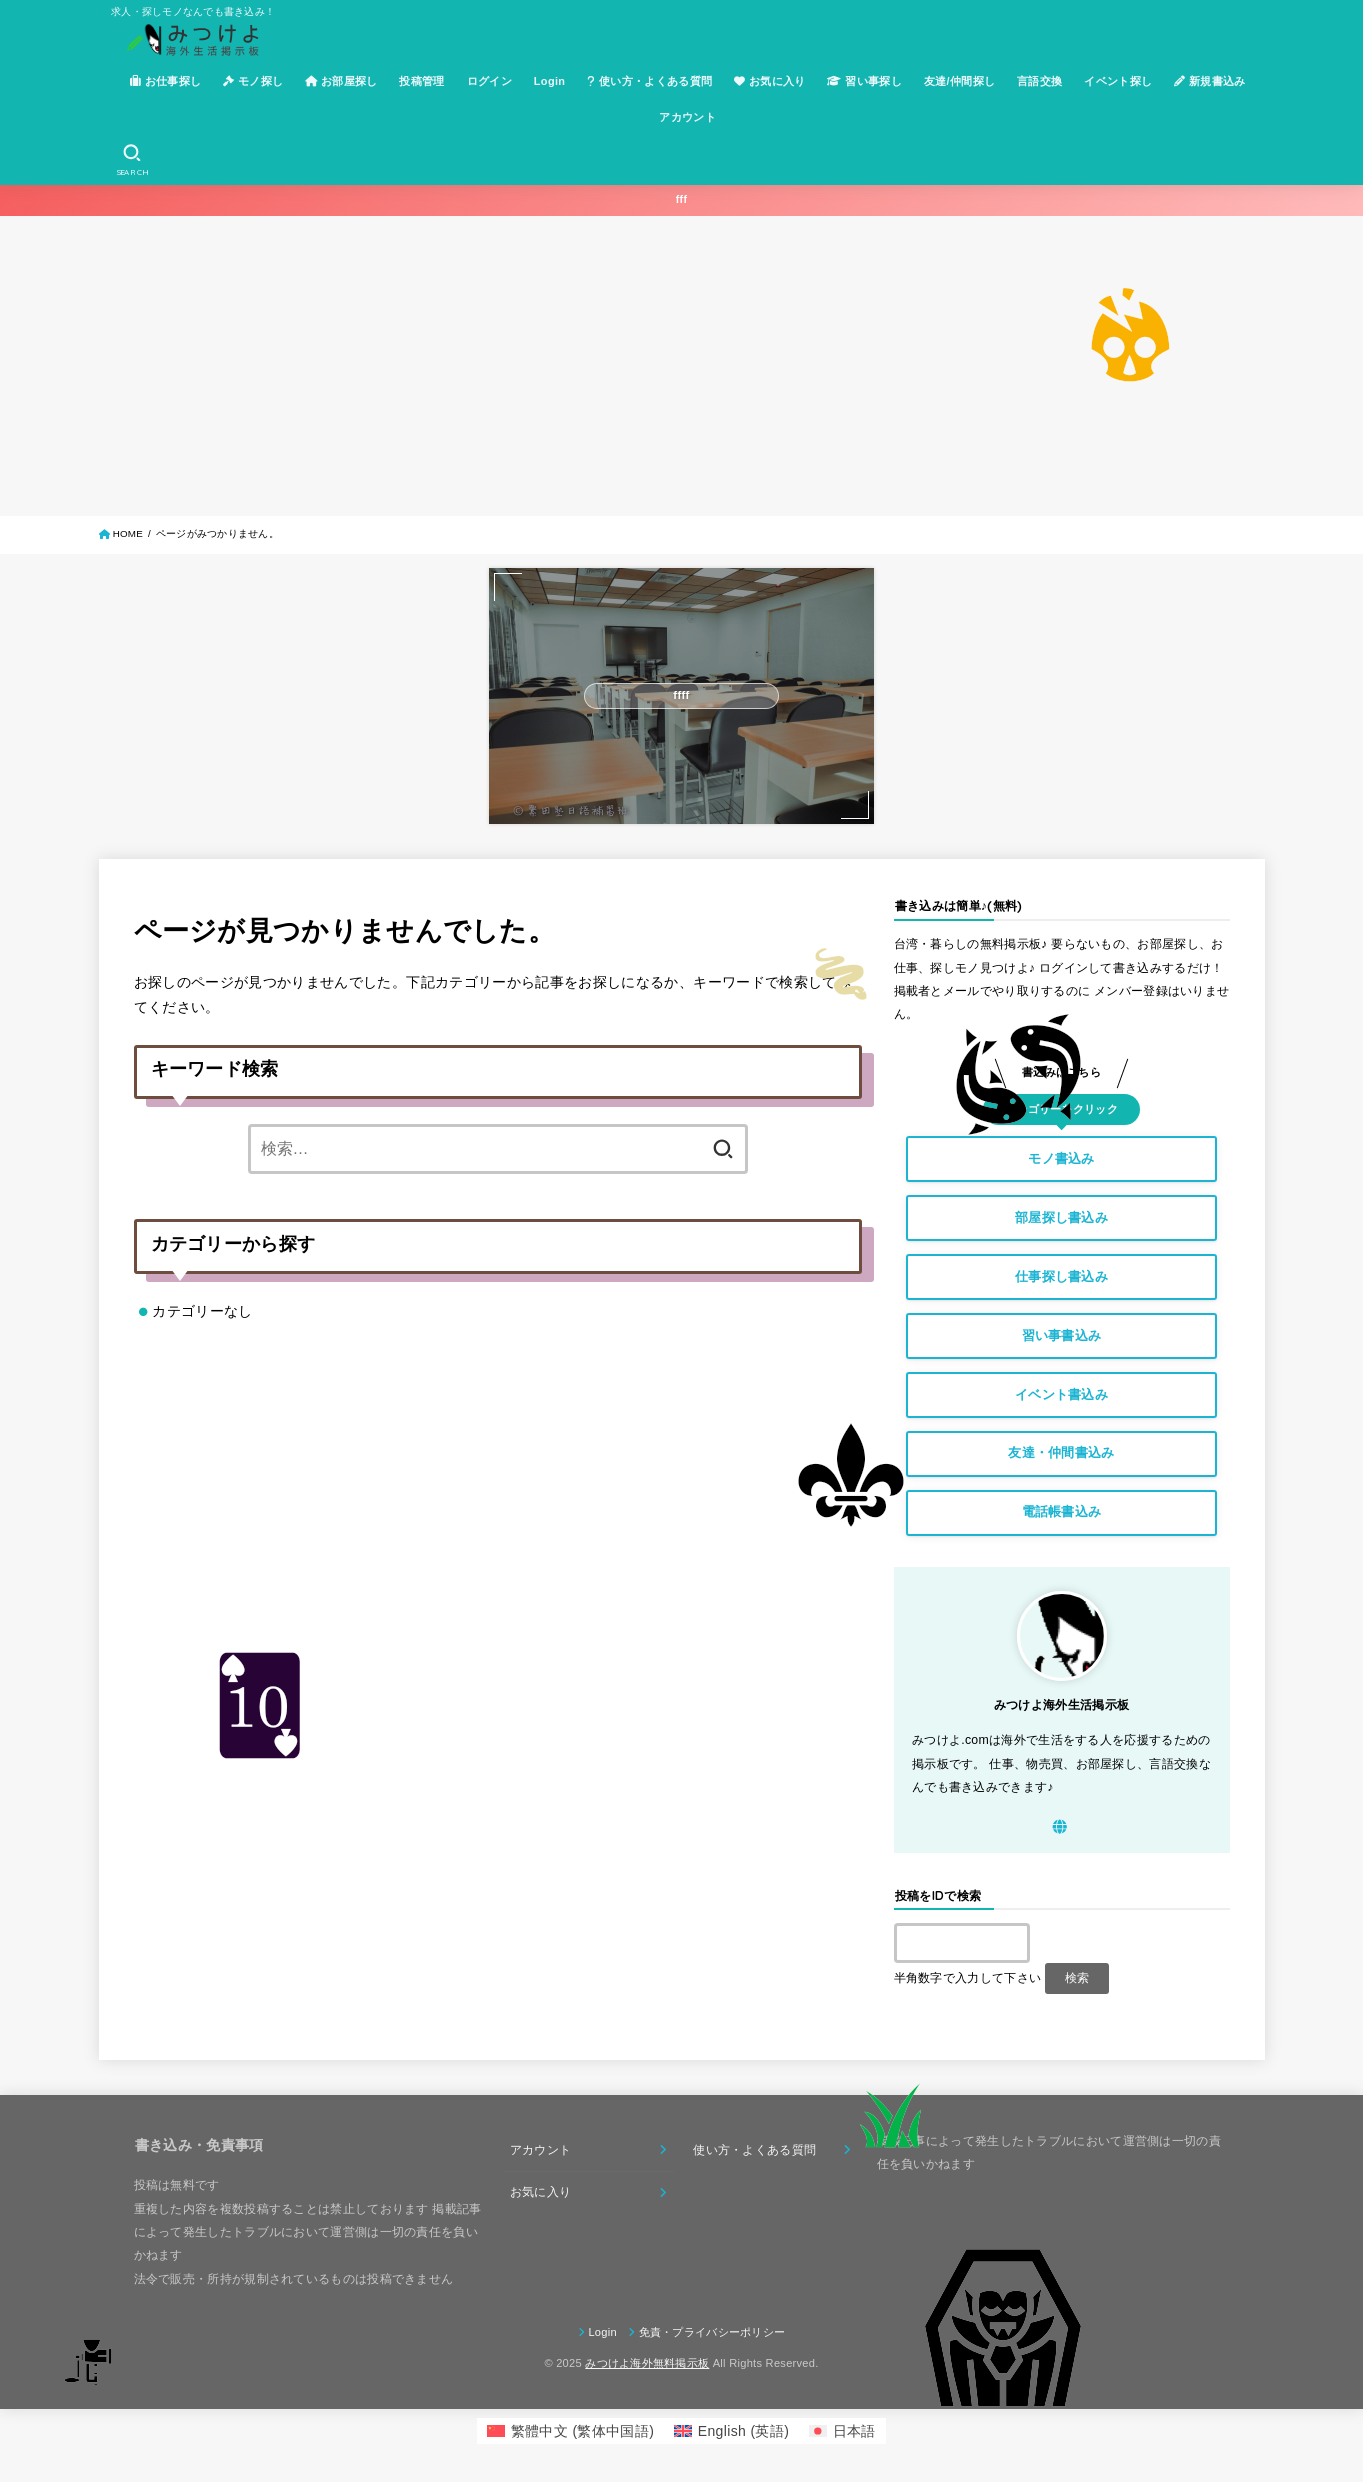 Image resolution: width=1363 pixels, height=2482 pixels. What do you see at coordinates (1129, 336) in the screenshot?
I see `indicates player death or game over state` at bounding box center [1129, 336].